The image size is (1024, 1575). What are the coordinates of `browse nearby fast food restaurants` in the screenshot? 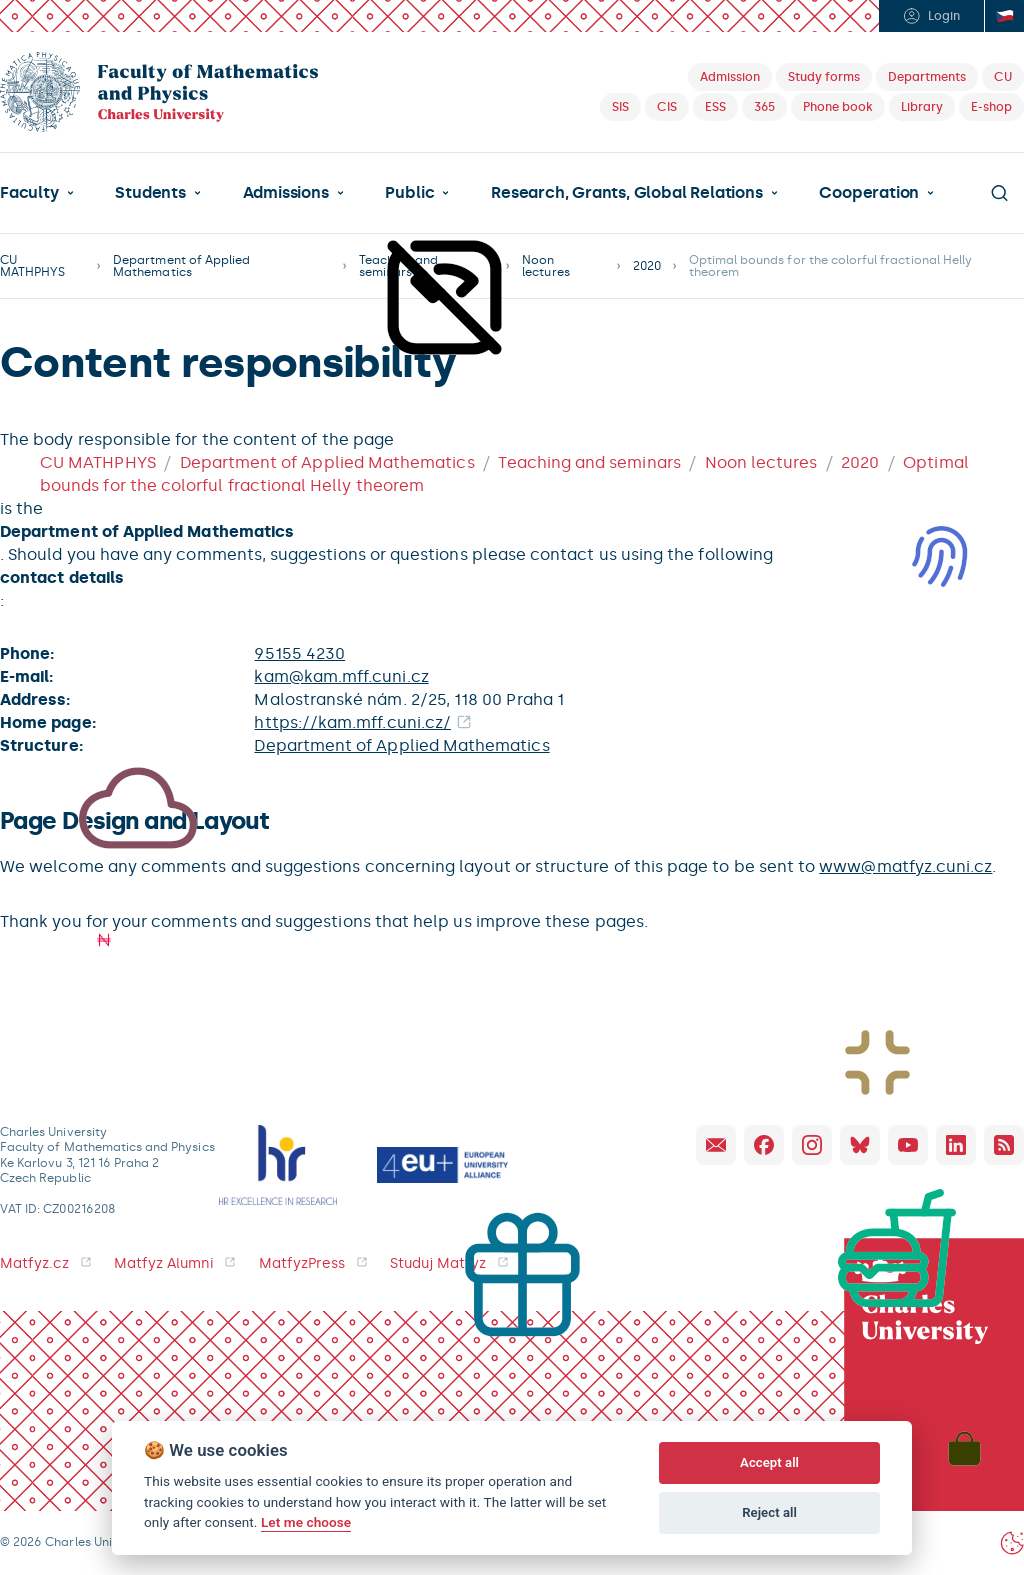 It's located at (897, 1248).